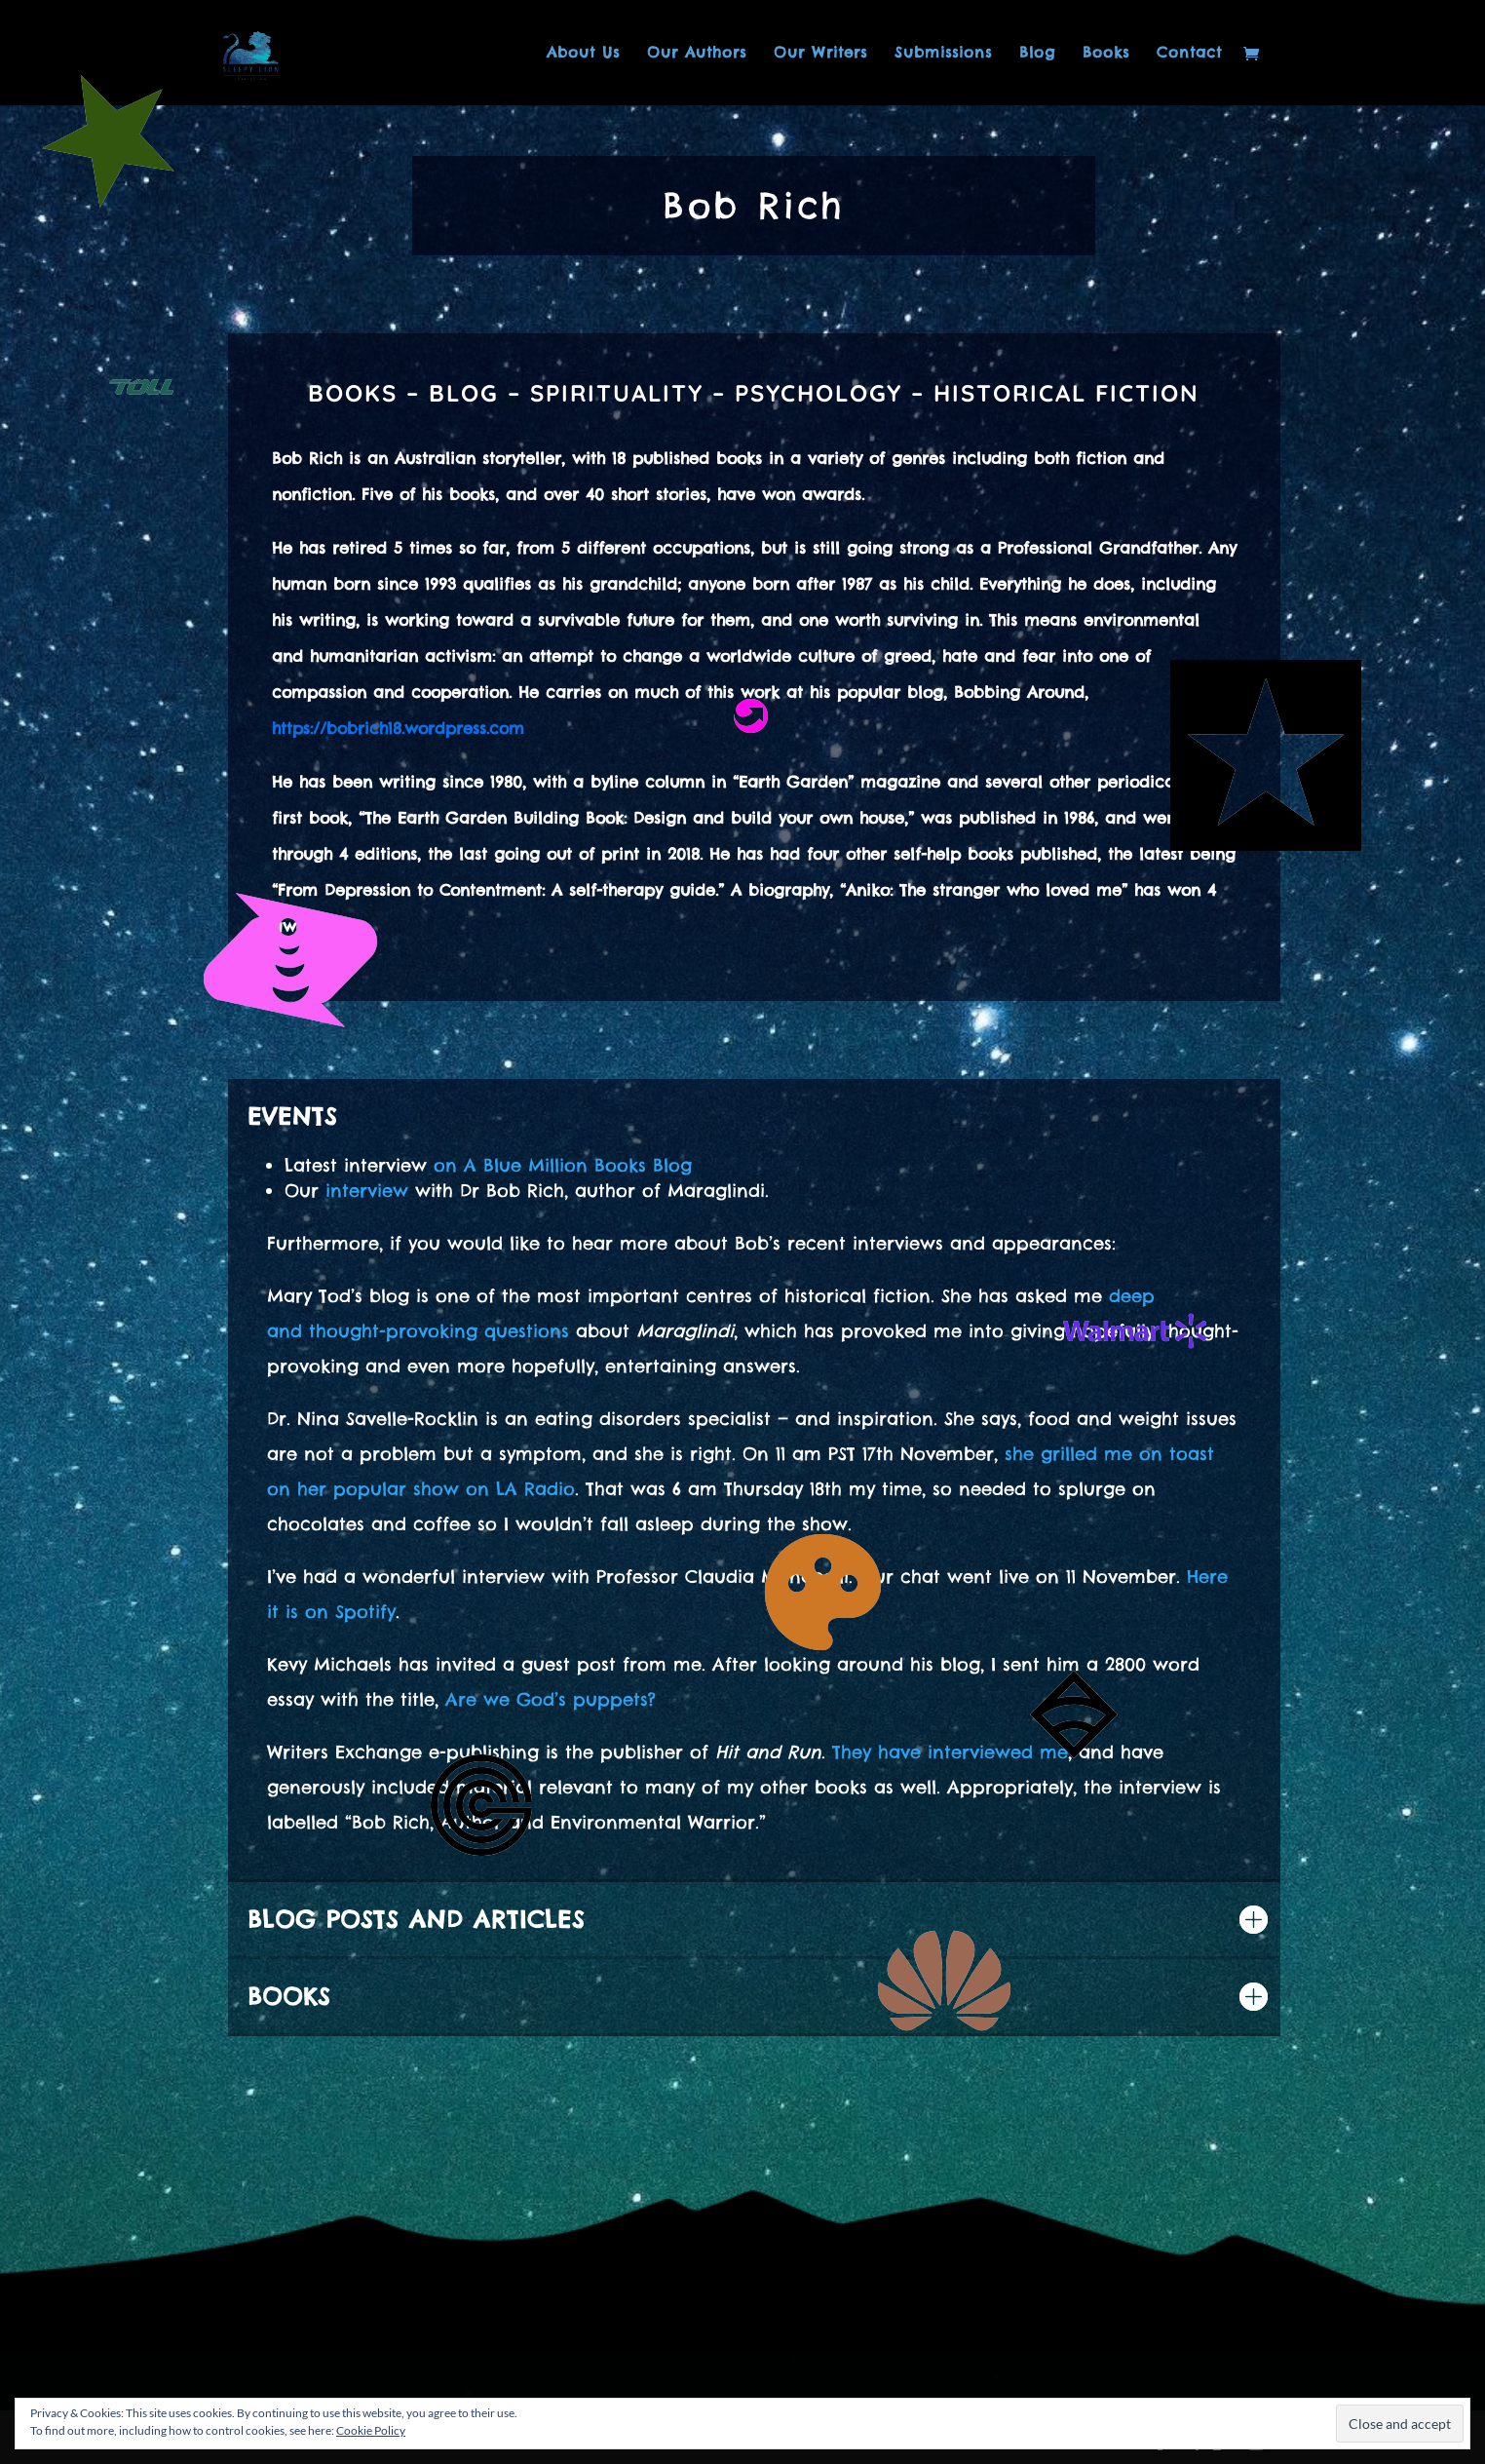  What do you see at coordinates (290, 960) in the screenshot?
I see `open the Boost mobile app` at bounding box center [290, 960].